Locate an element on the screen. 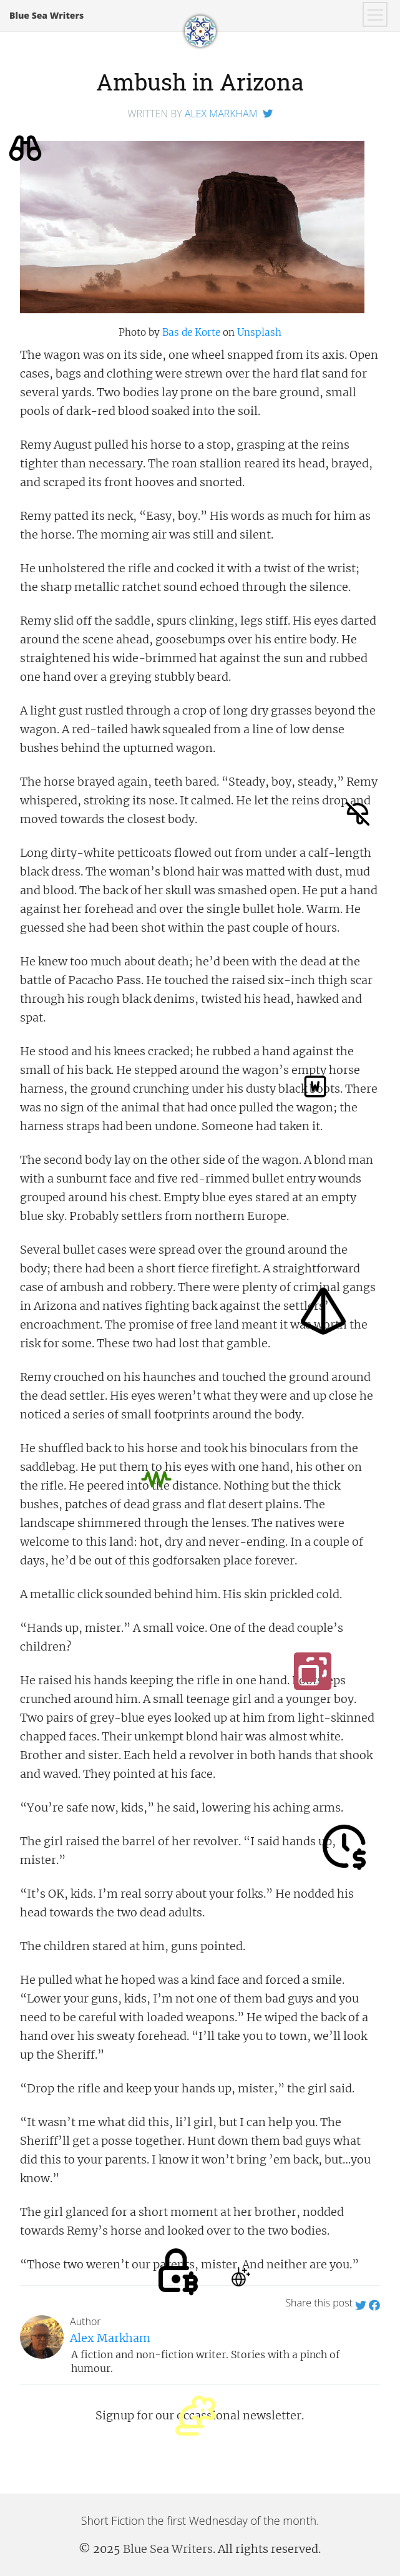  search or explore content is located at coordinates (25, 148).